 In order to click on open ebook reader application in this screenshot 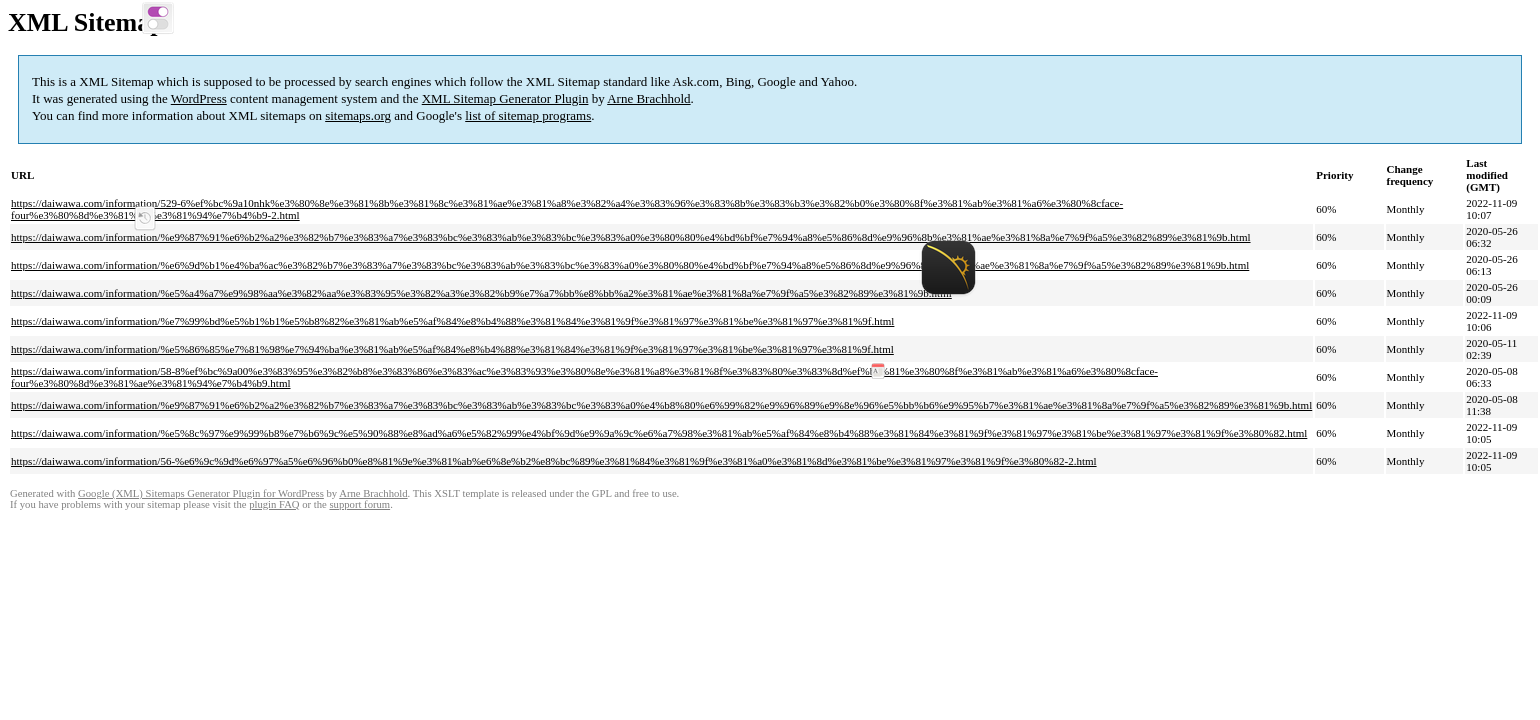, I will do `click(878, 371)`.